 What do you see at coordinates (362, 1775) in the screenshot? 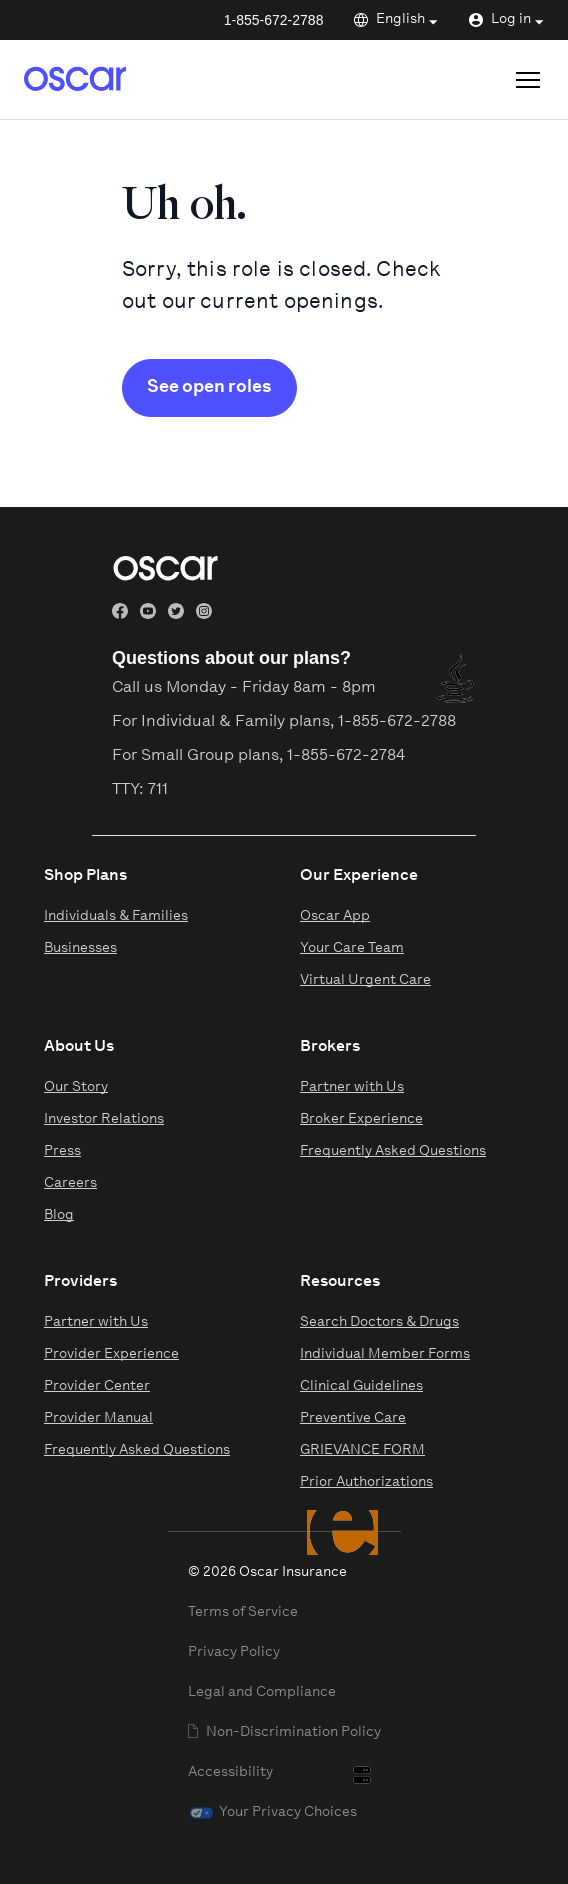
I see `access server settings or management` at bounding box center [362, 1775].